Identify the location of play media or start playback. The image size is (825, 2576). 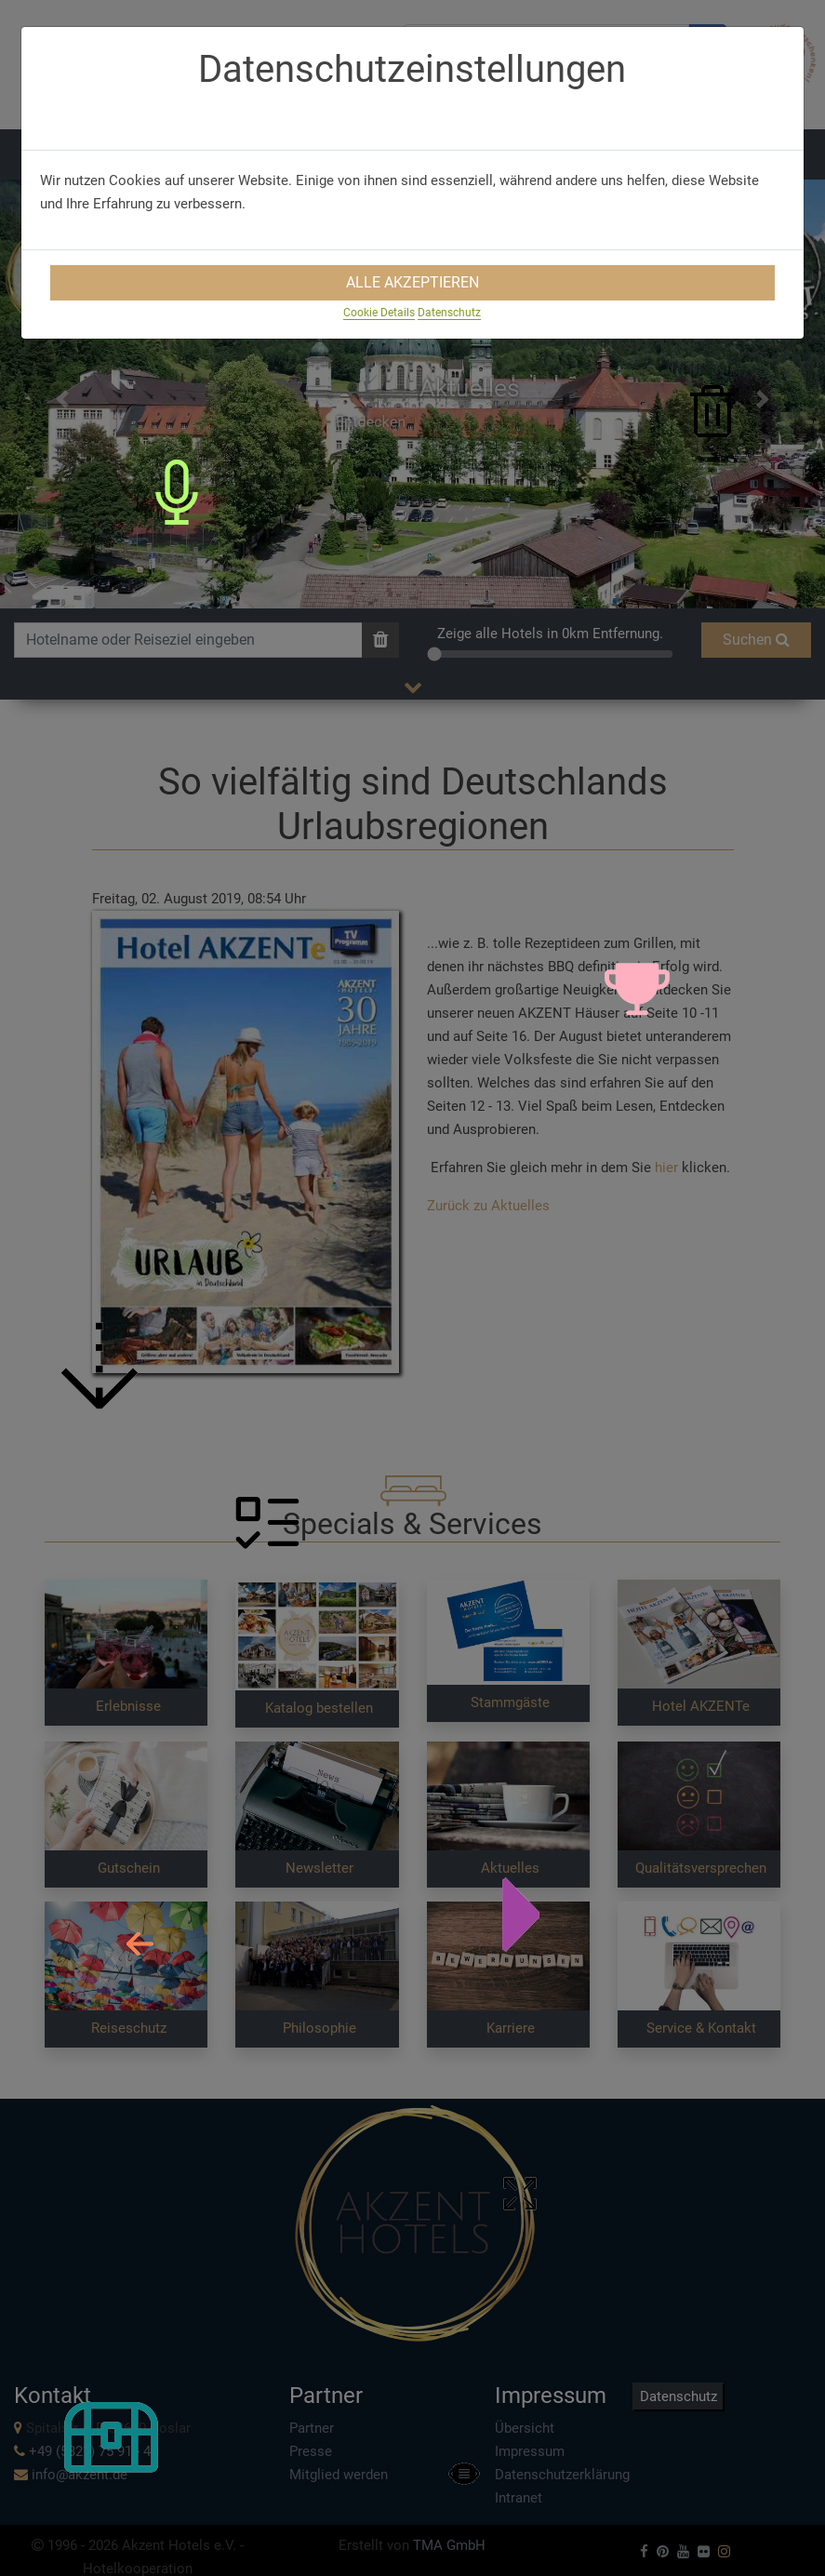
(521, 1915).